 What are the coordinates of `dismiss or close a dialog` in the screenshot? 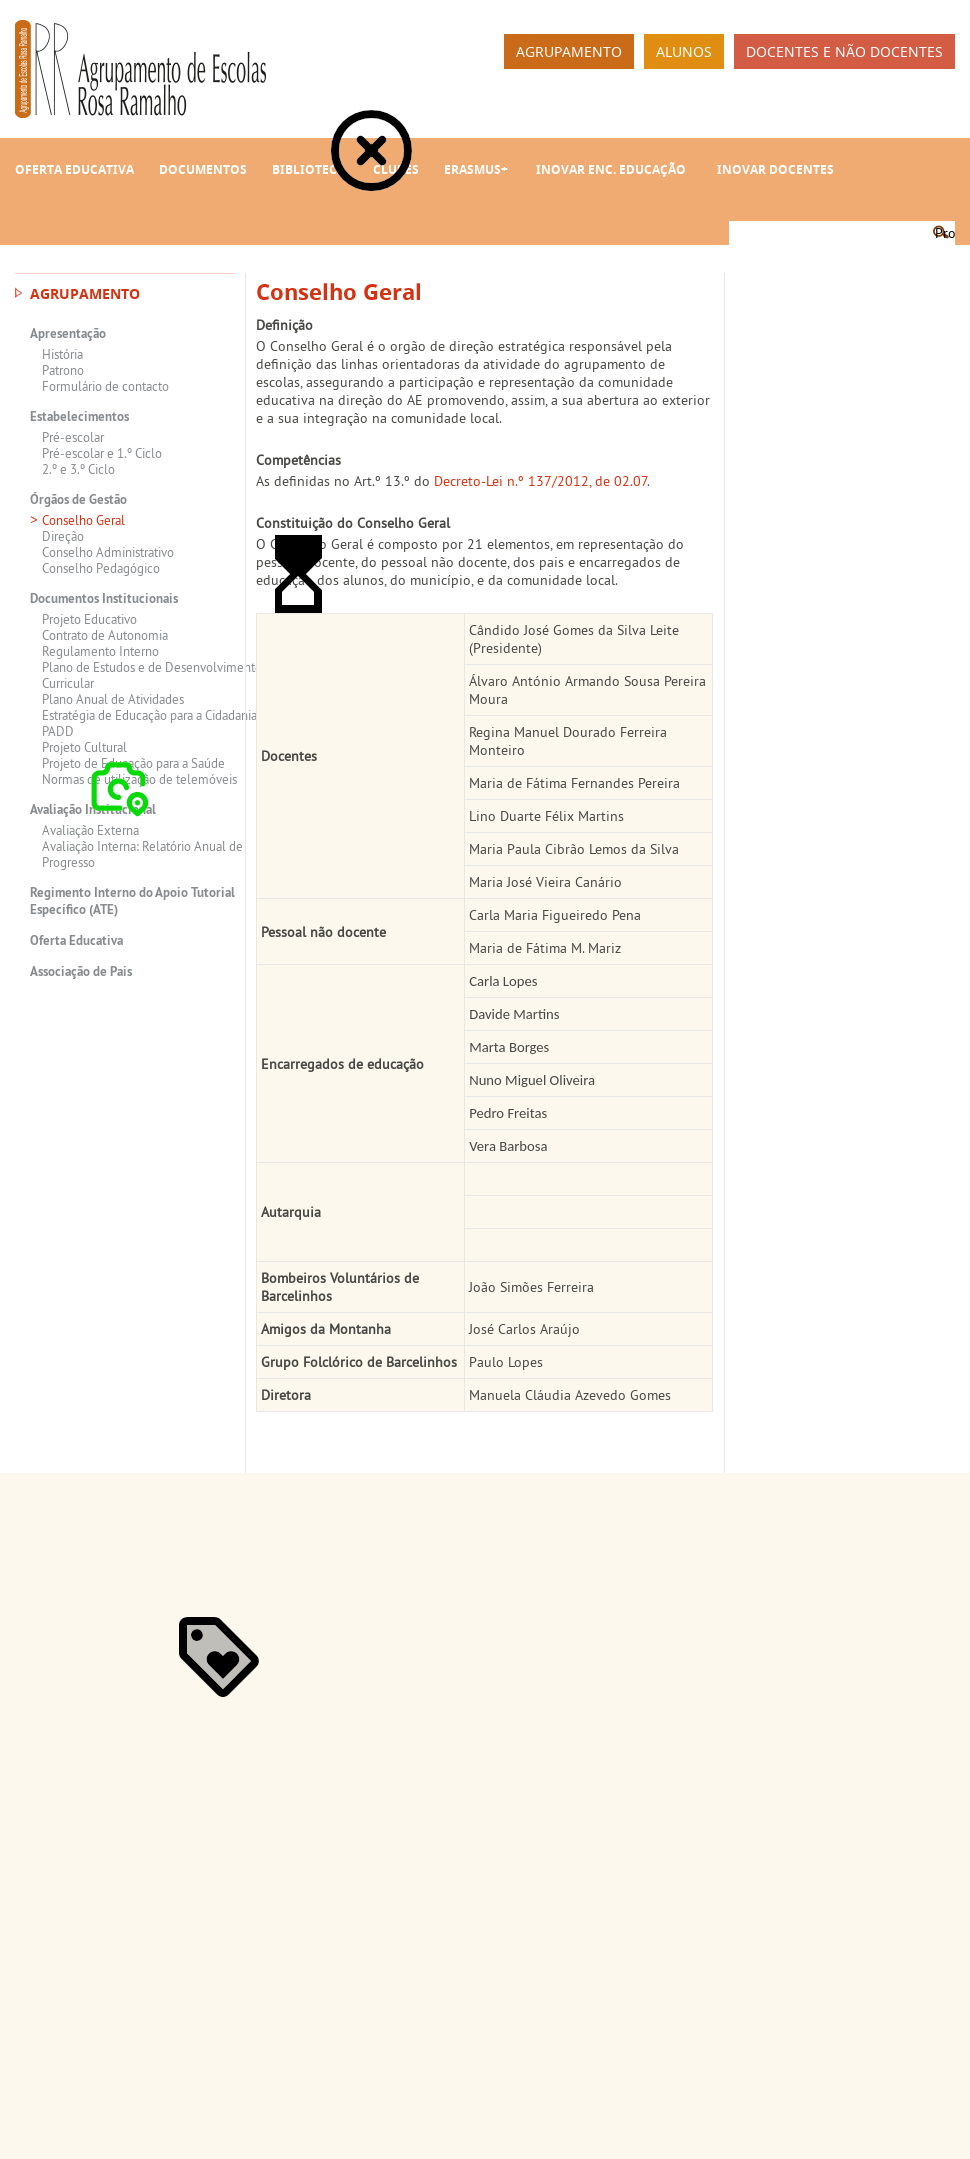 It's located at (371, 150).